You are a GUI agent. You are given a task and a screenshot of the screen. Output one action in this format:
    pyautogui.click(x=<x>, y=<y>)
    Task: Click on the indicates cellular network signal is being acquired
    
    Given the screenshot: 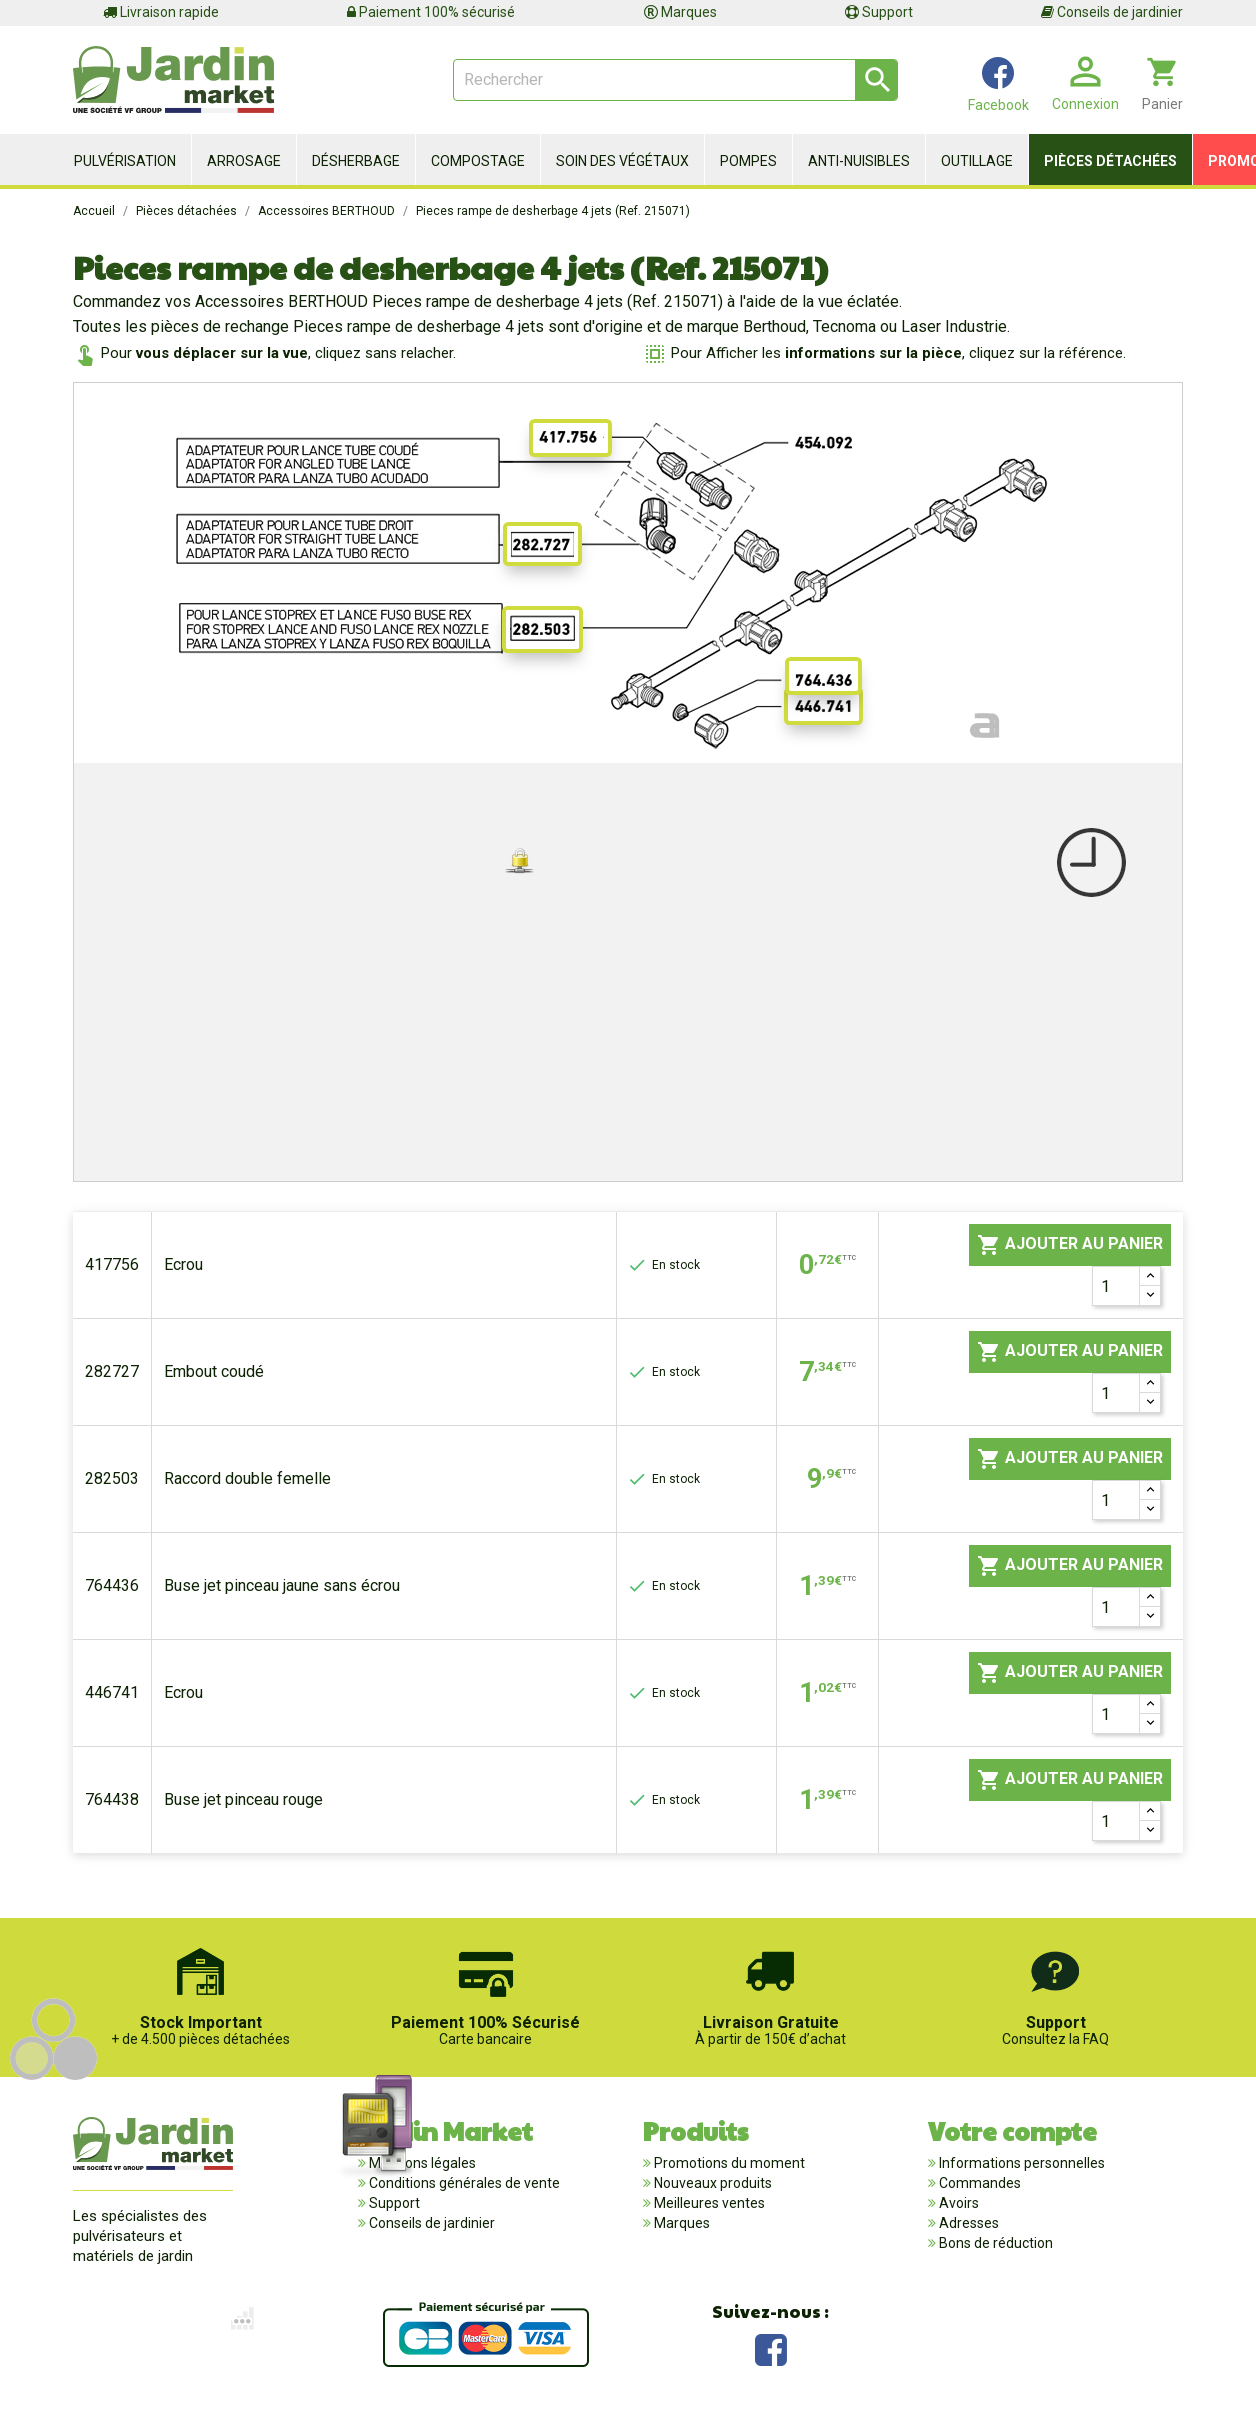 What is the action you would take?
    pyautogui.click(x=243, y=2319)
    